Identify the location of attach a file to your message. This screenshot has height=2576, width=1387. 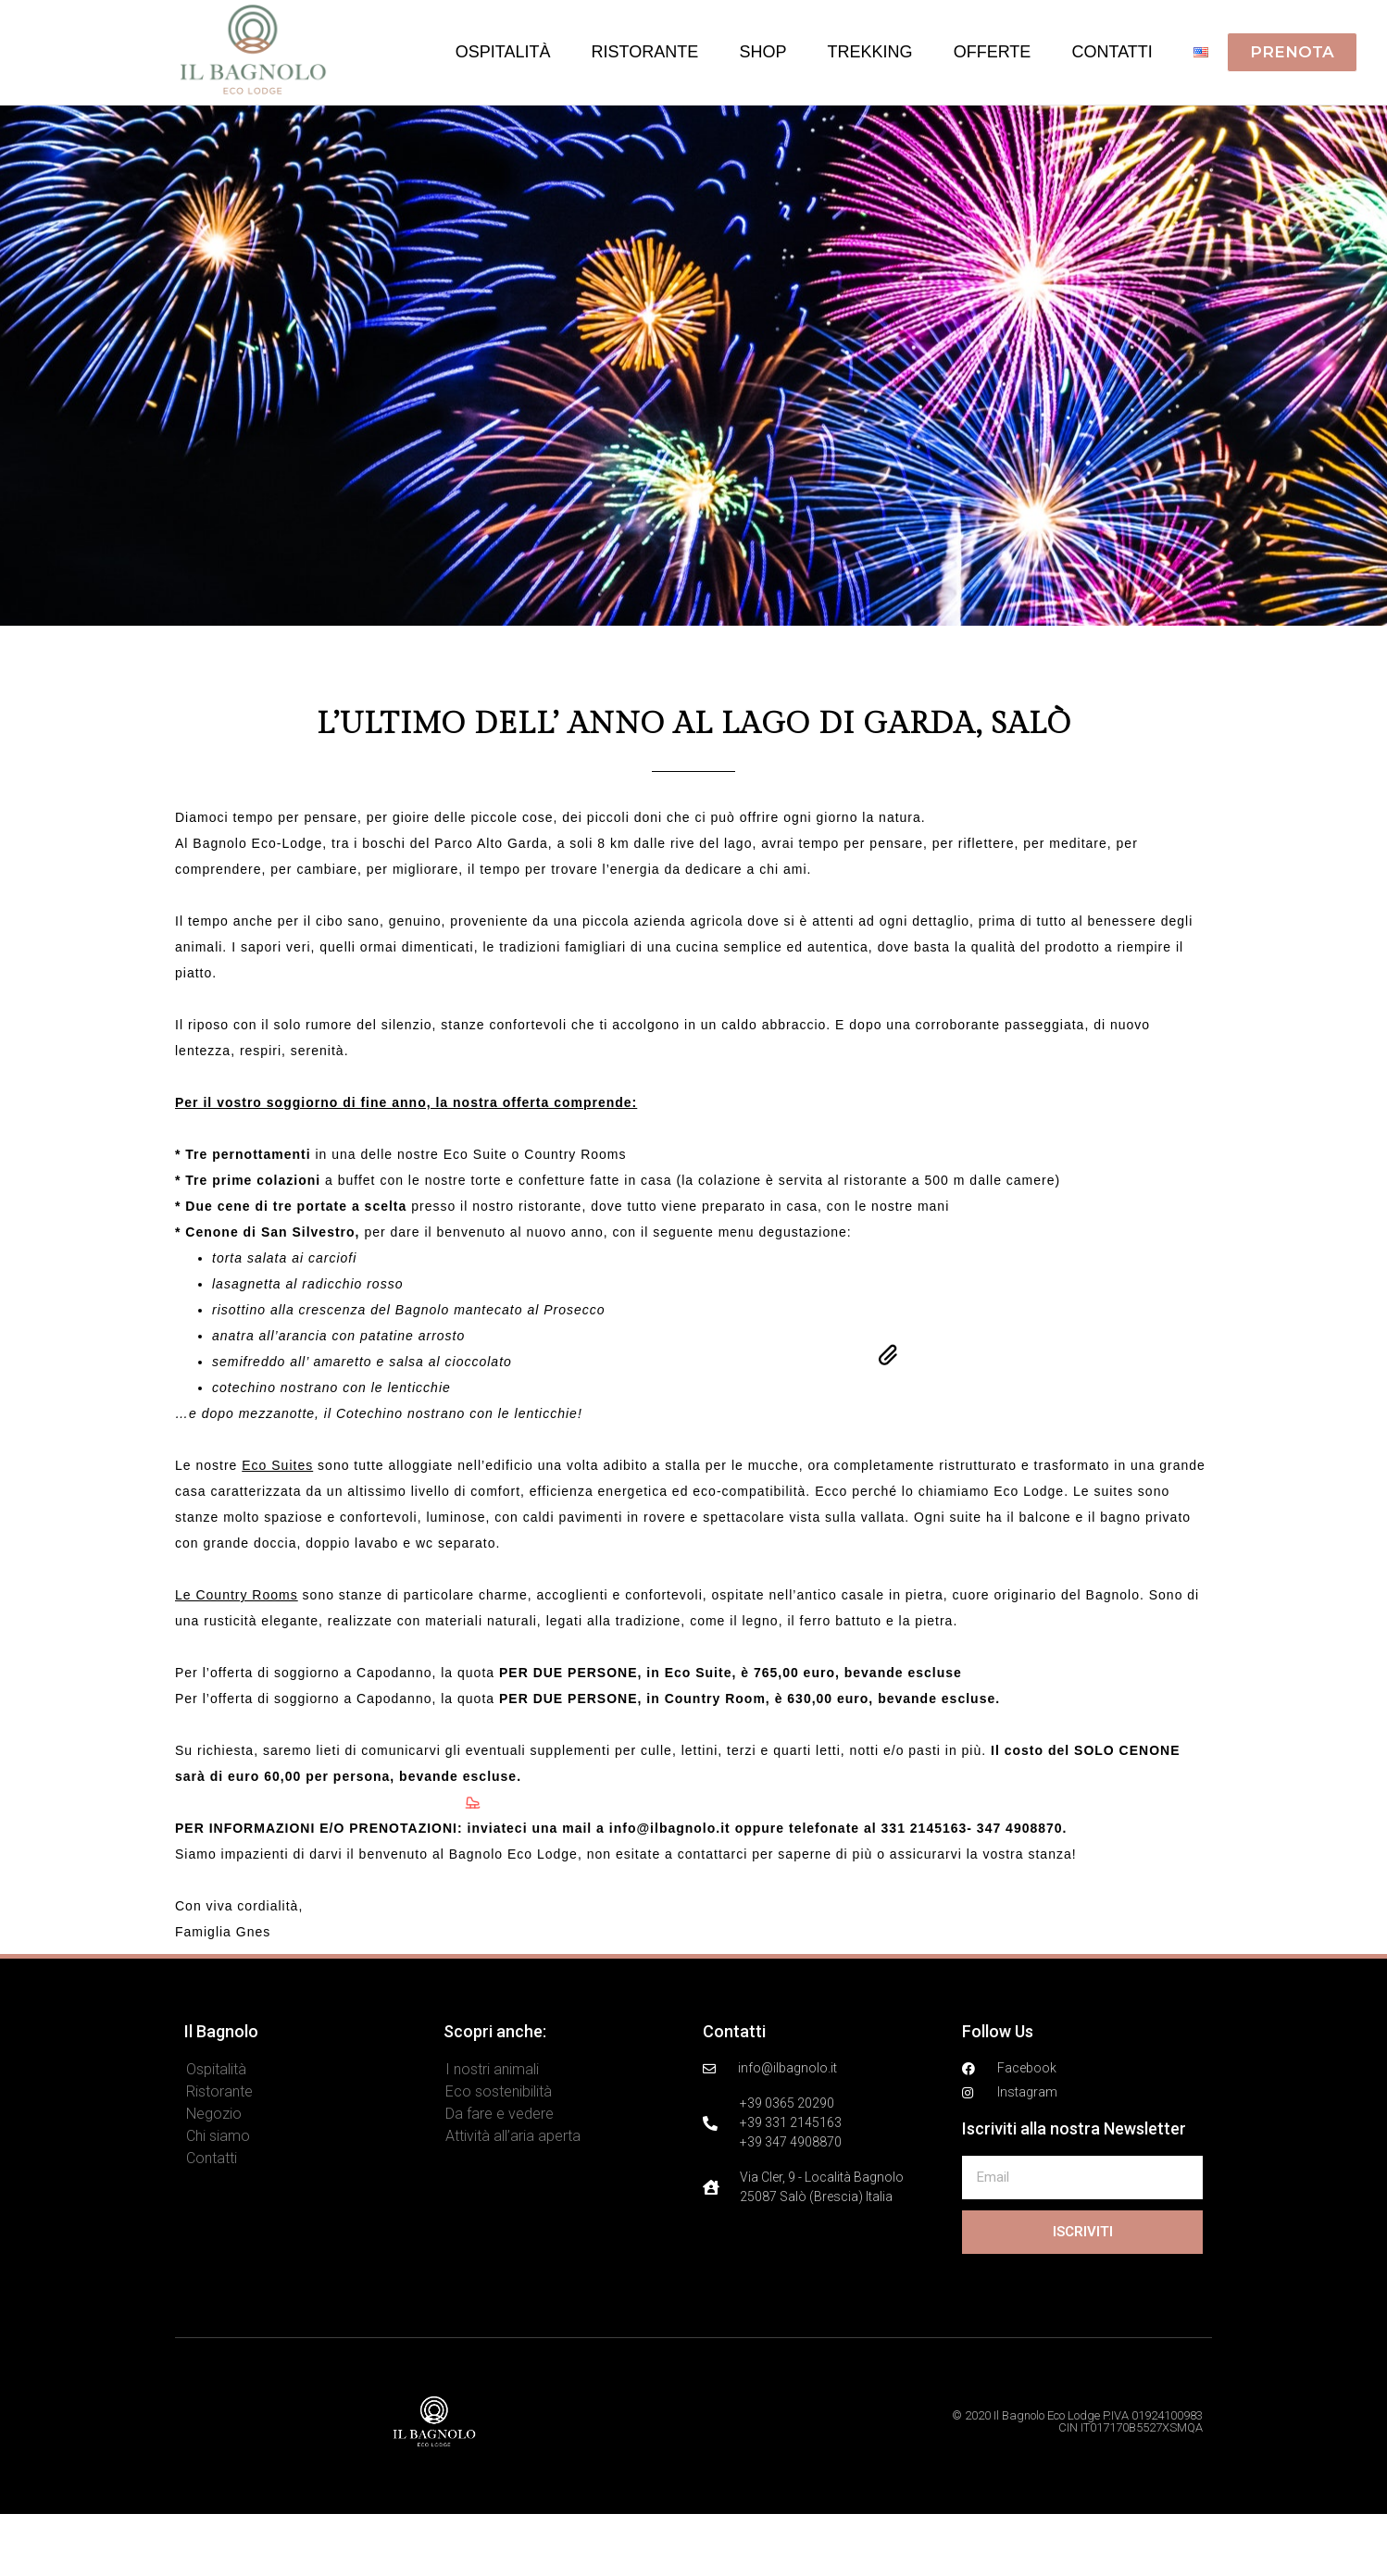
(888, 1354).